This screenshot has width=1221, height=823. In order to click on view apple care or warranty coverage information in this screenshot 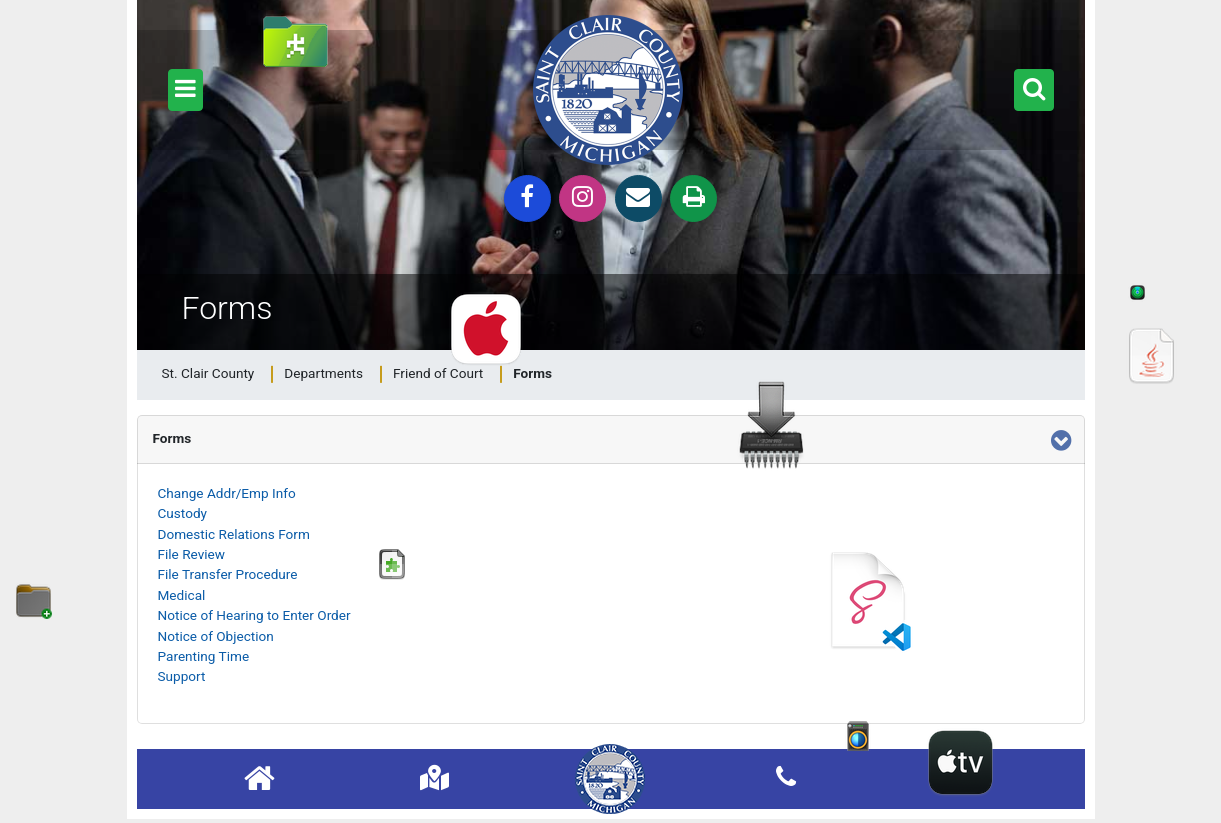, I will do `click(486, 329)`.